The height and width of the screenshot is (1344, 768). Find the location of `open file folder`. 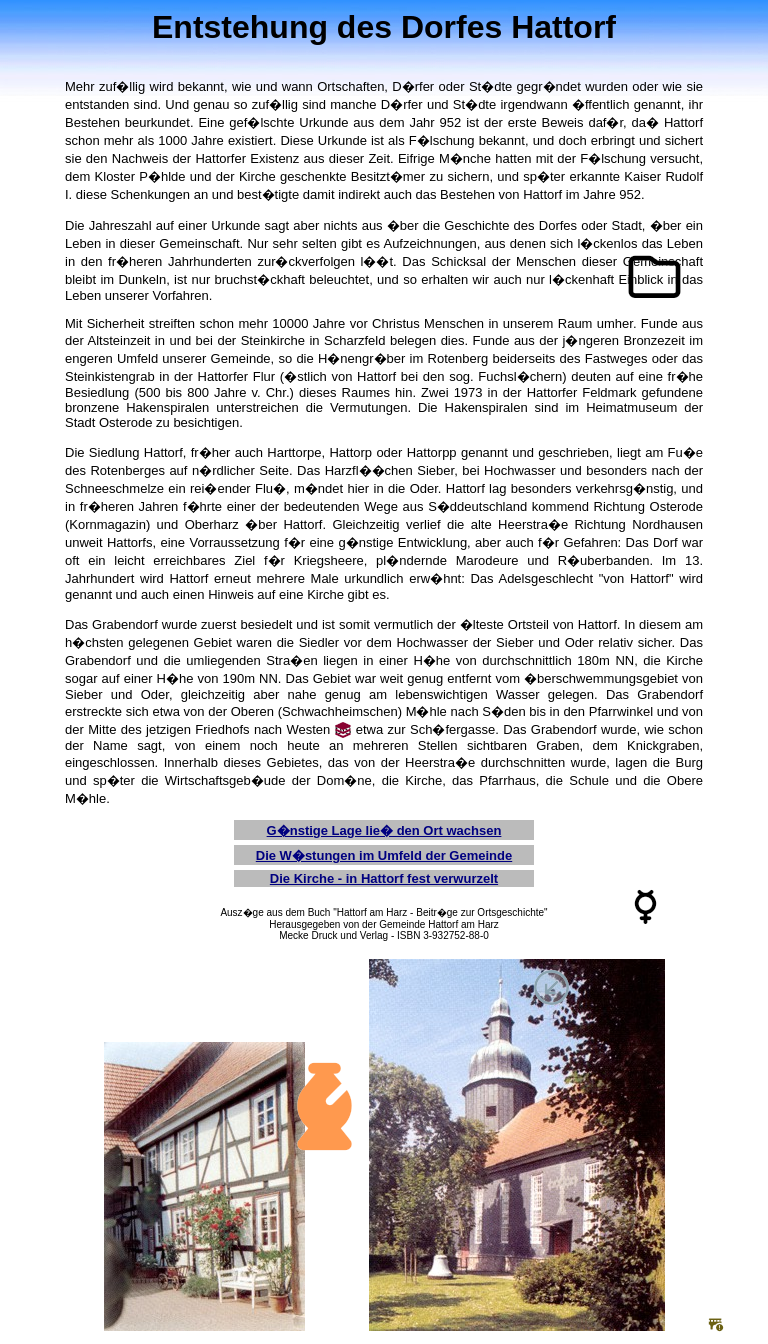

open file folder is located at coordinates (654, 278).